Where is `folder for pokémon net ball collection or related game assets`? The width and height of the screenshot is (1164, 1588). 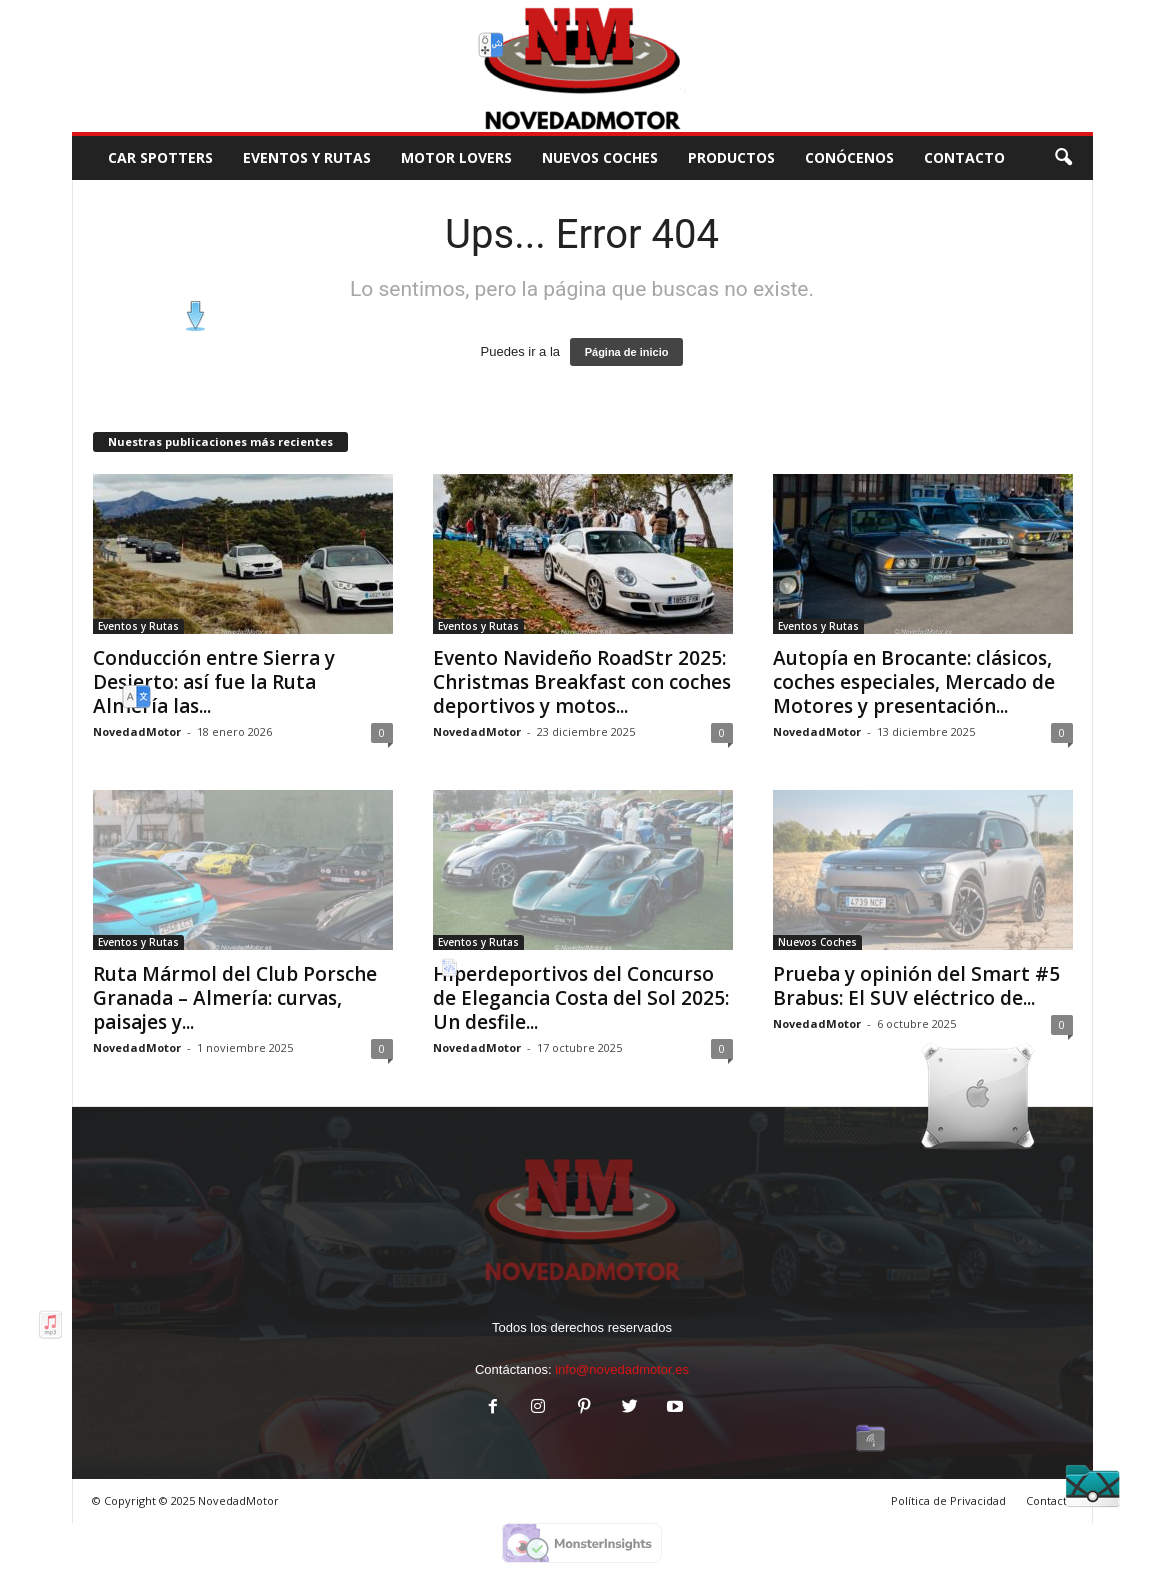
folder for pokémon net ball collection or related game assets is located at coordinates (1092, 1487).